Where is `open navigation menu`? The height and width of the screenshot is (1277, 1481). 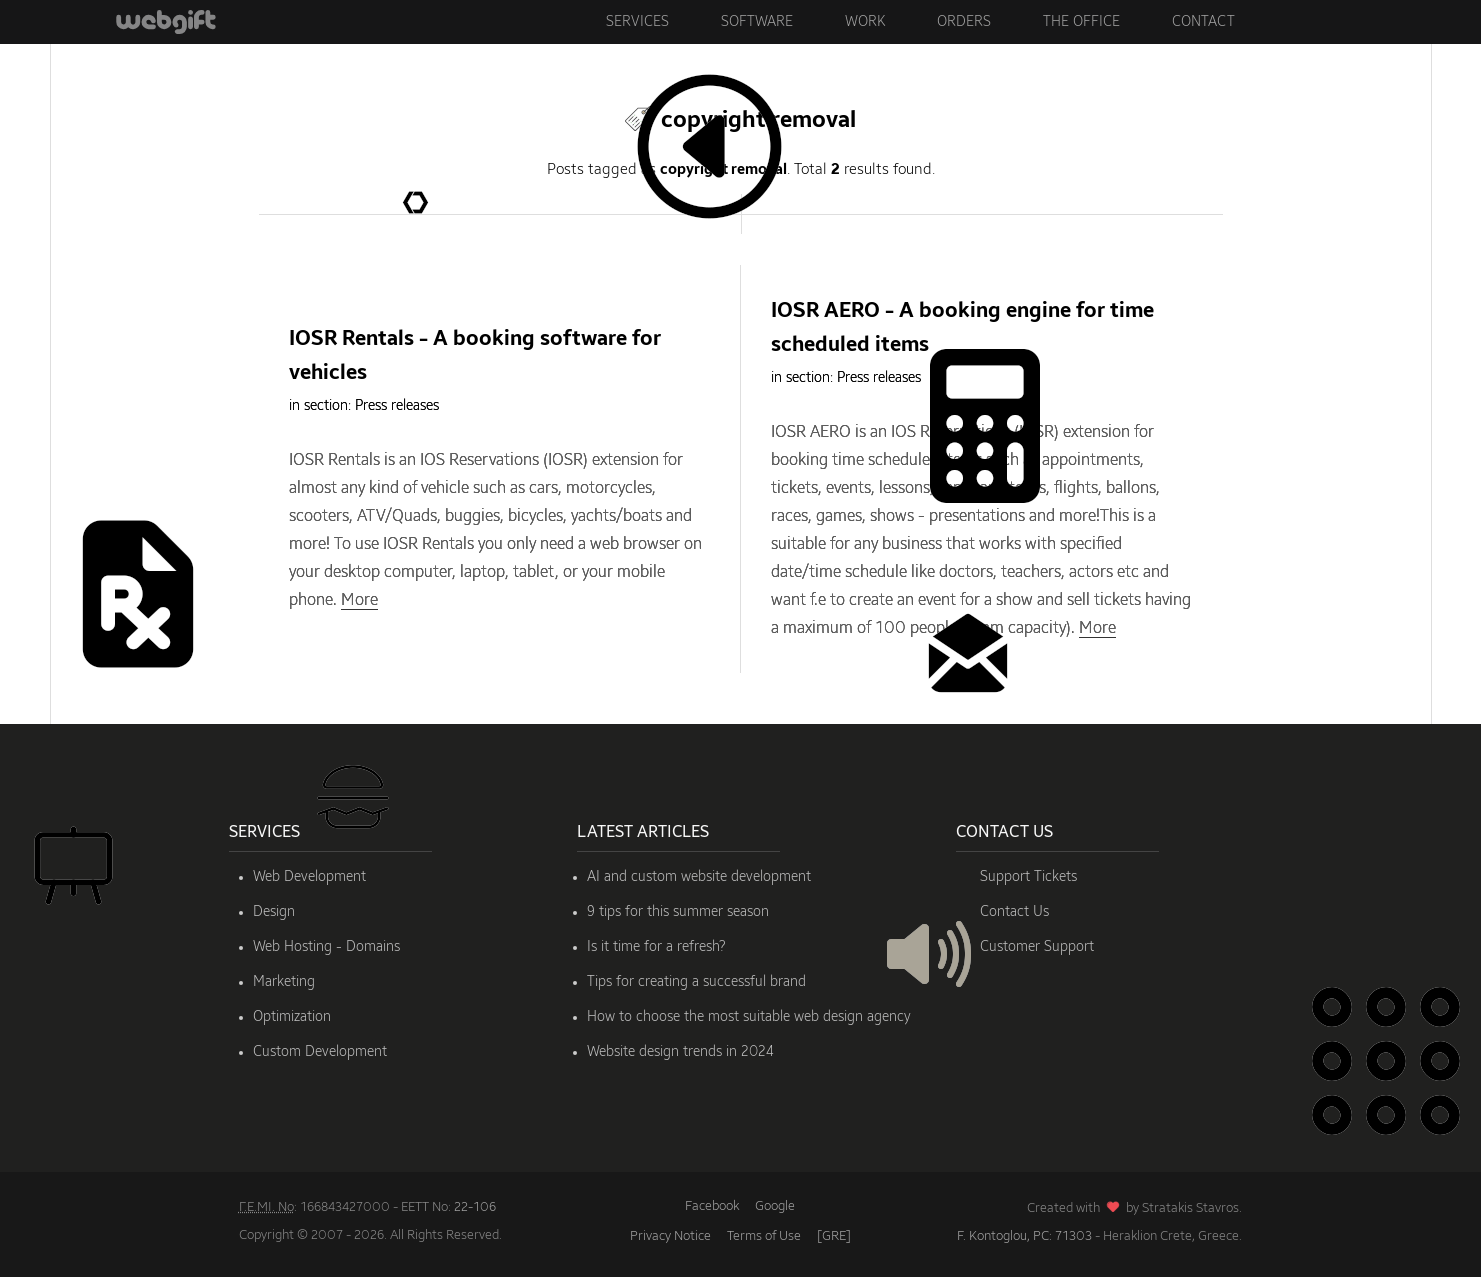 open navigation menu is located at coordinates (353, 798).